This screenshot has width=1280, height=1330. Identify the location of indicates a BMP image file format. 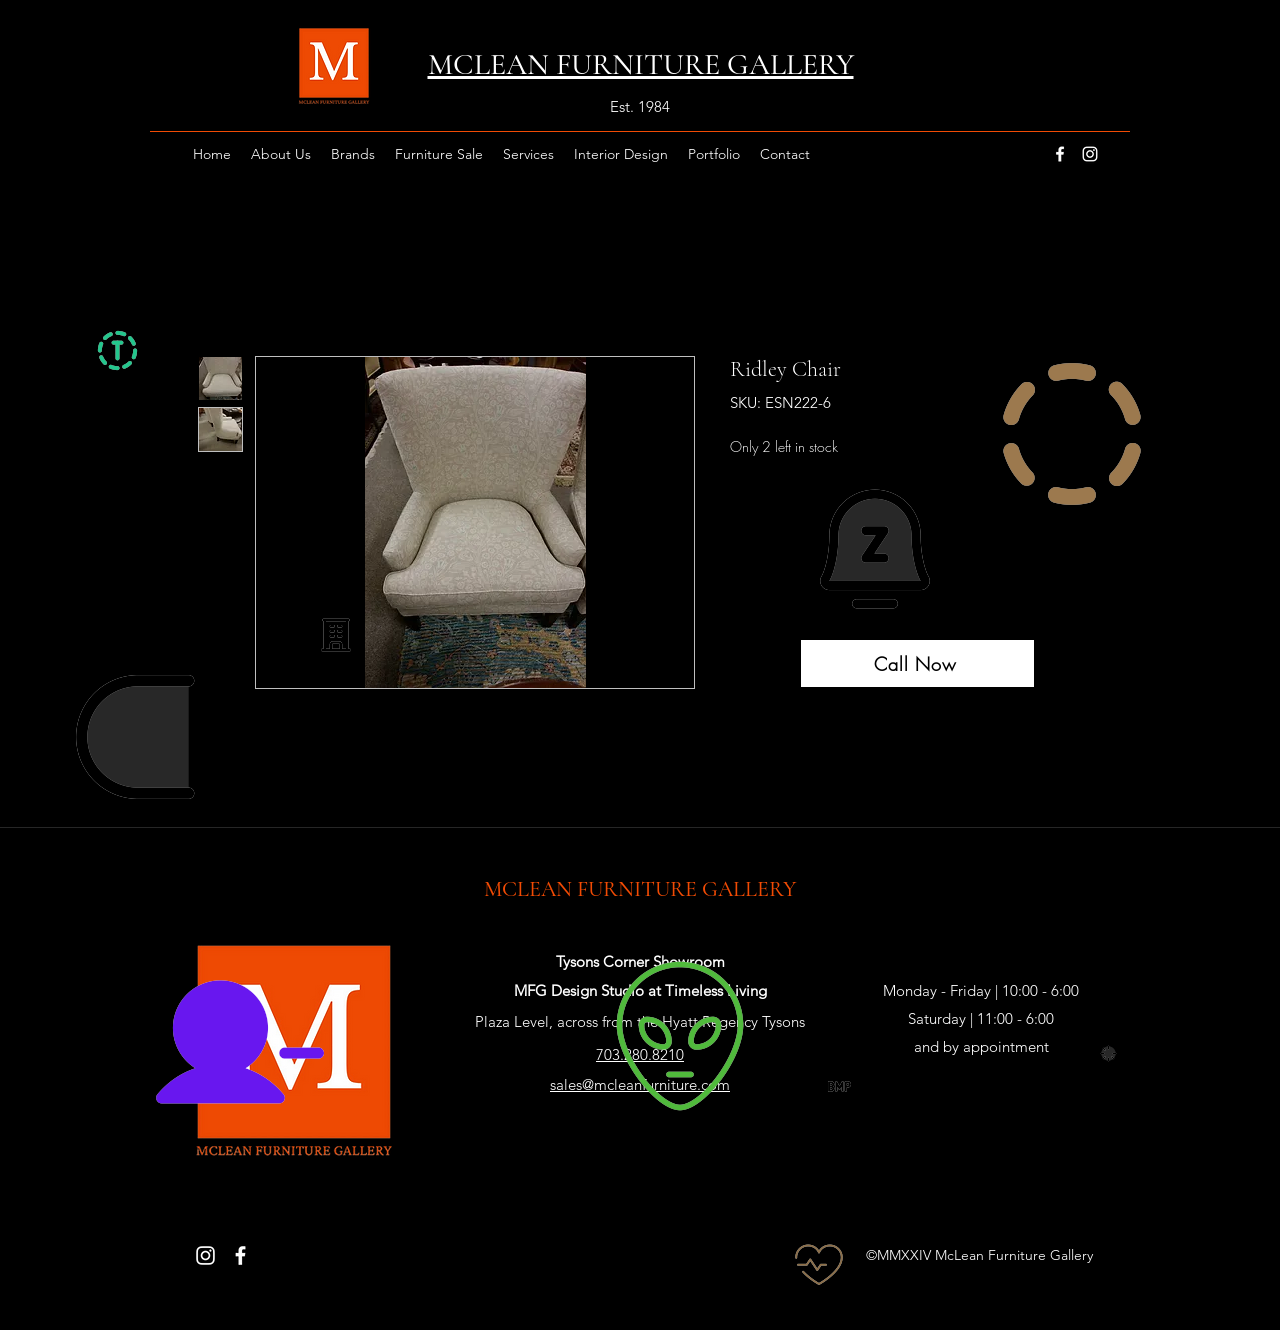
(839, 1086).